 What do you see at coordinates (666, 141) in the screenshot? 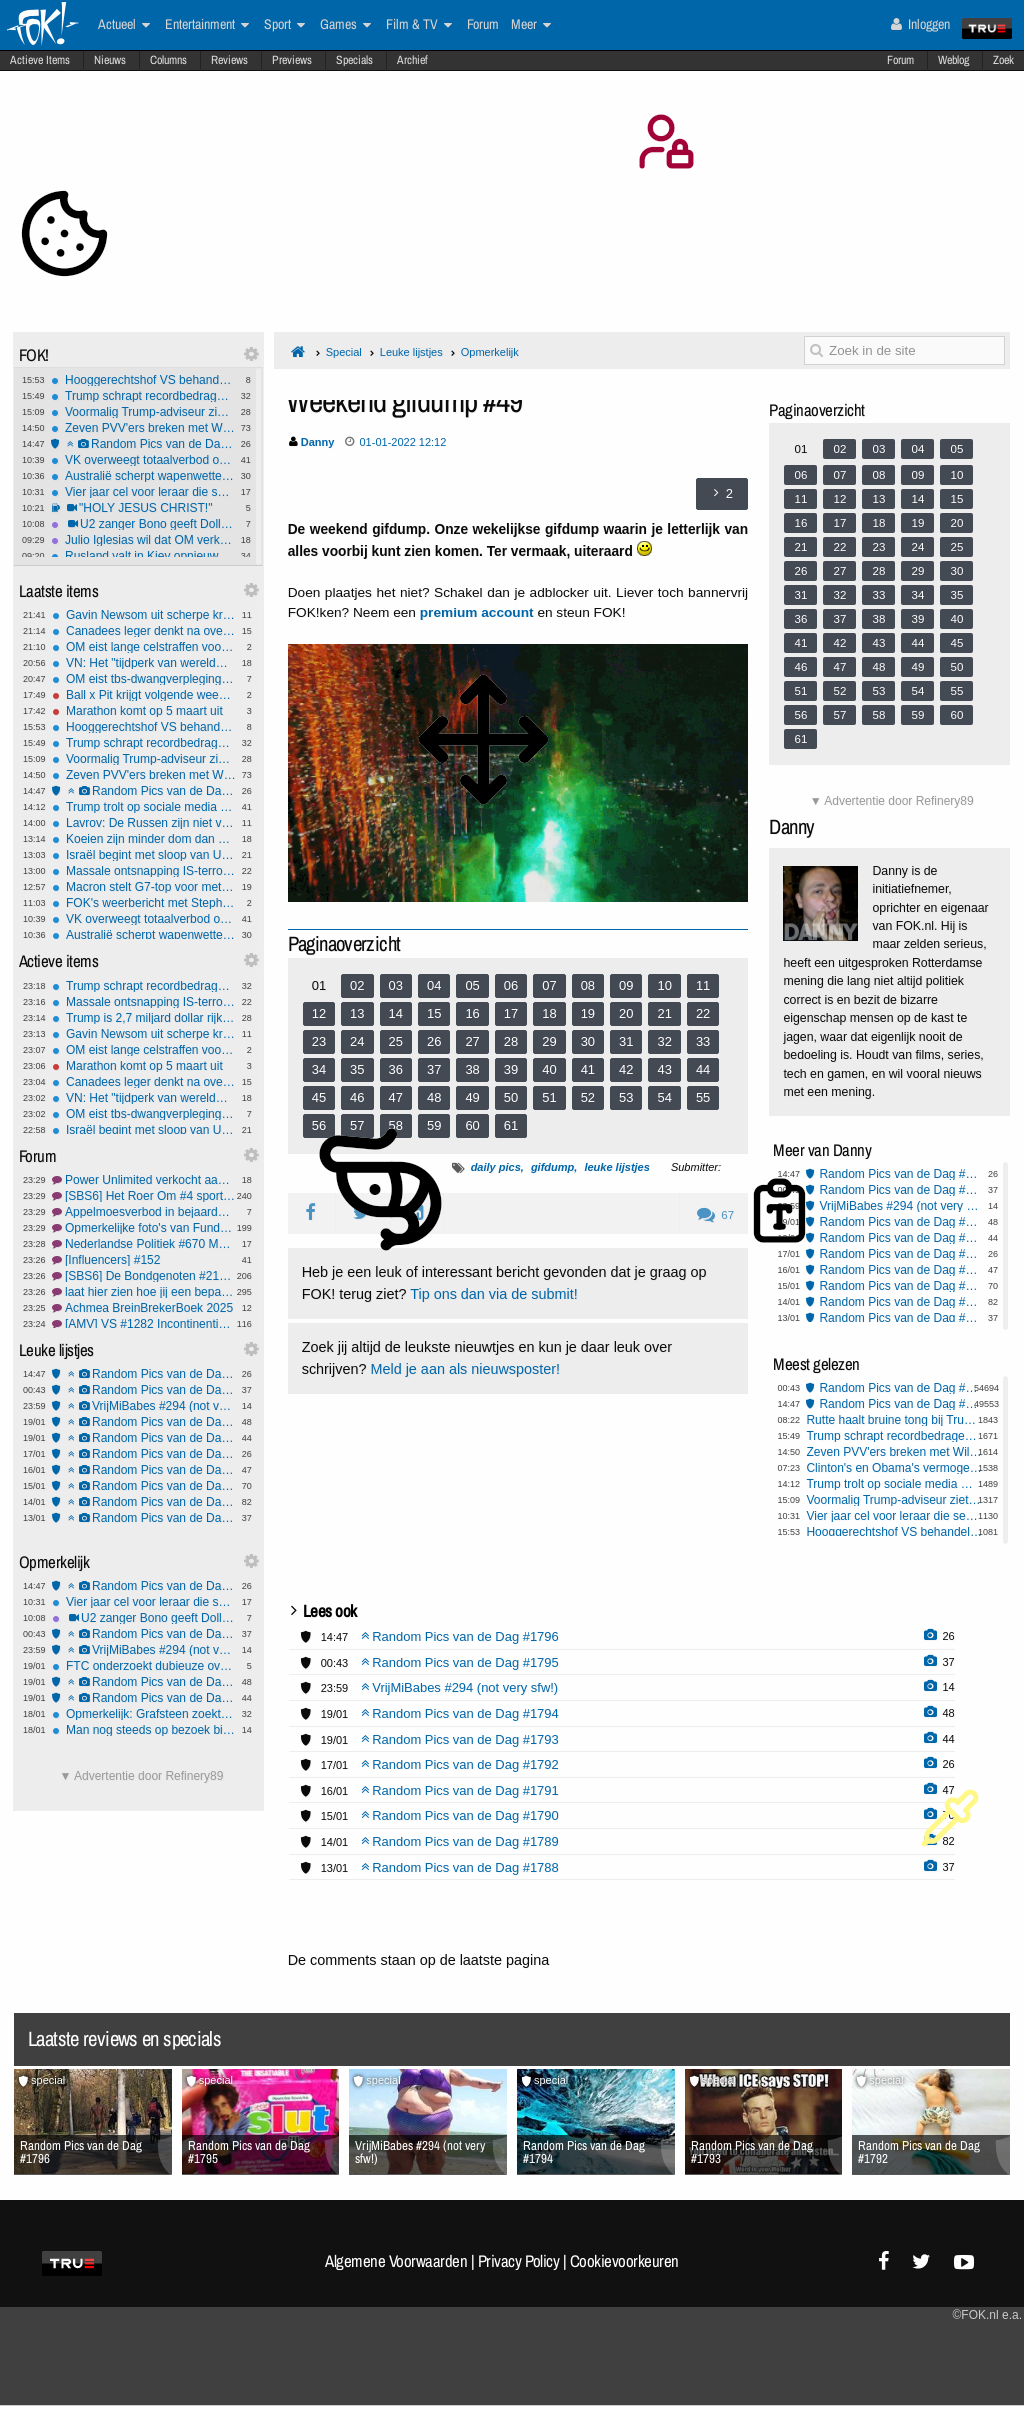
I see `lock or restrict a user account` at bounding box center [666, 141].